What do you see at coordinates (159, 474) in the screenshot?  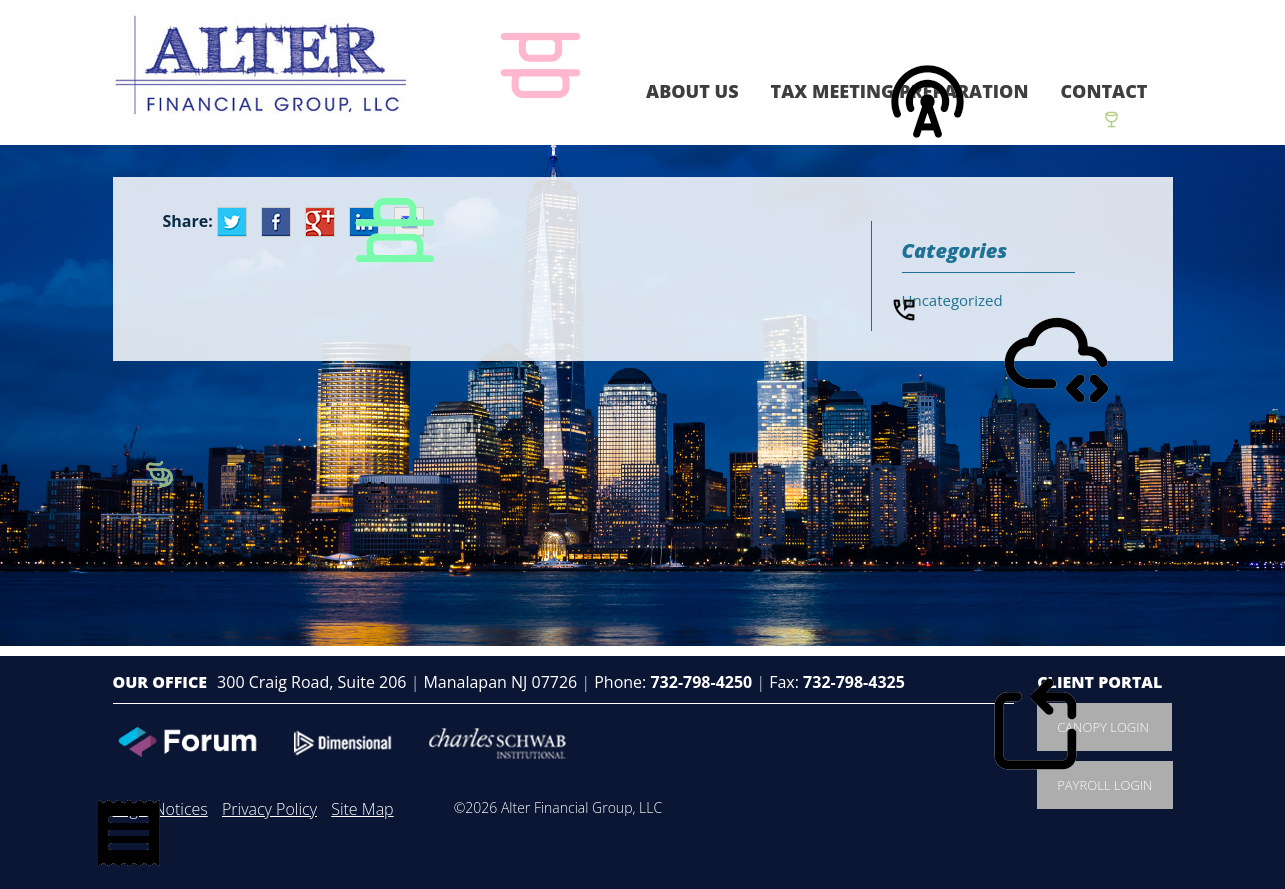 I see `indicates seafood or shellfish menu category` at bounding box center [159, 474].